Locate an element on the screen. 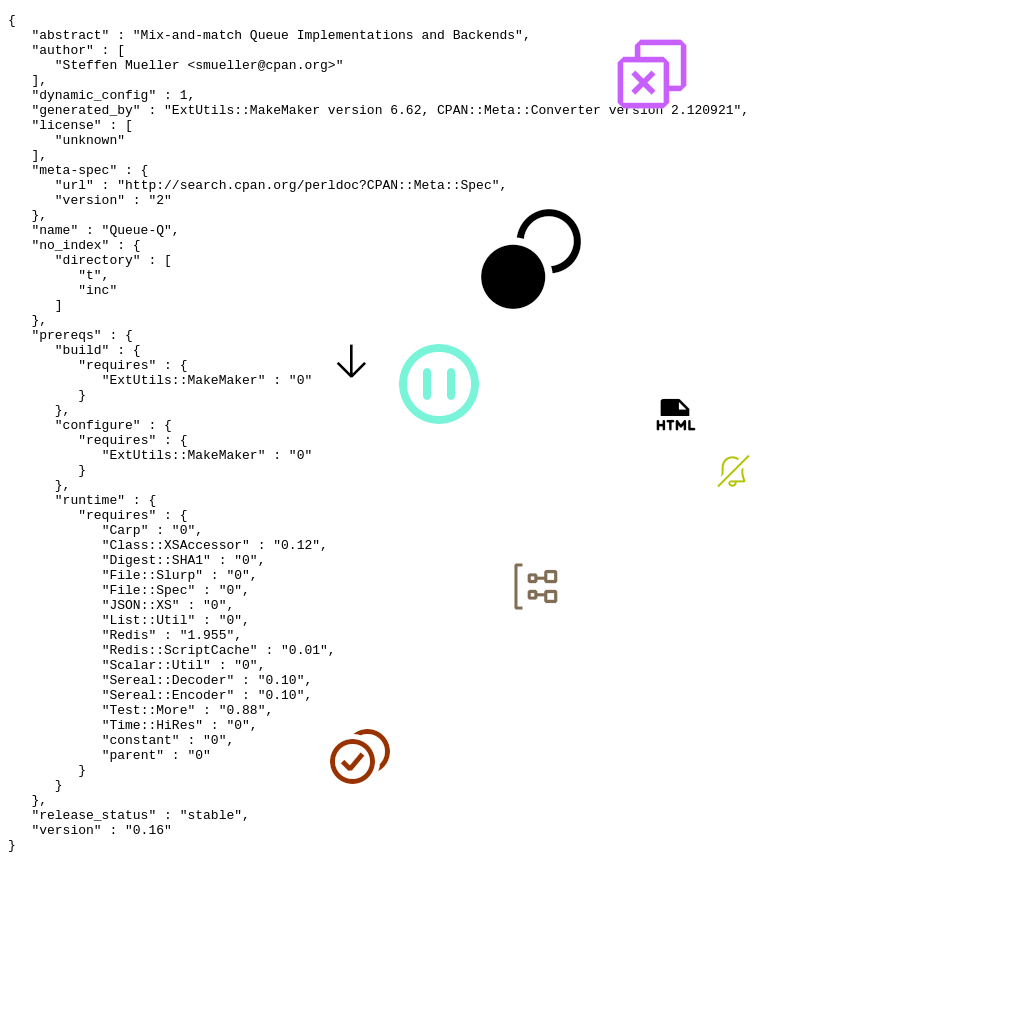  activate or enable breakpoints in the debugger is located at coordinates (531, 259).